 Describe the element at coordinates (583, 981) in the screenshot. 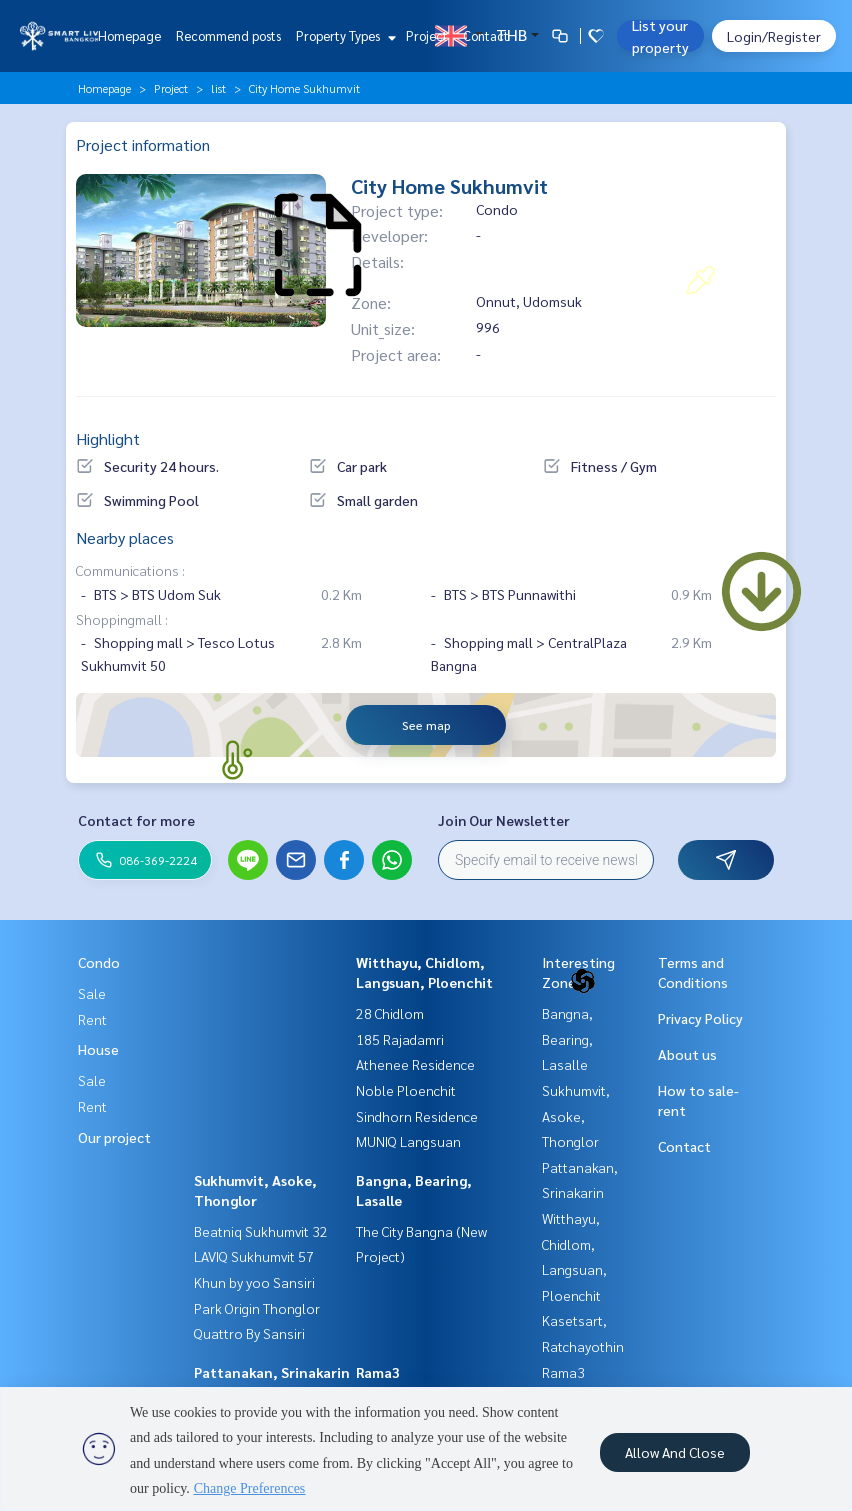

I see `open OpenAI or ChatGPT app` at that location.